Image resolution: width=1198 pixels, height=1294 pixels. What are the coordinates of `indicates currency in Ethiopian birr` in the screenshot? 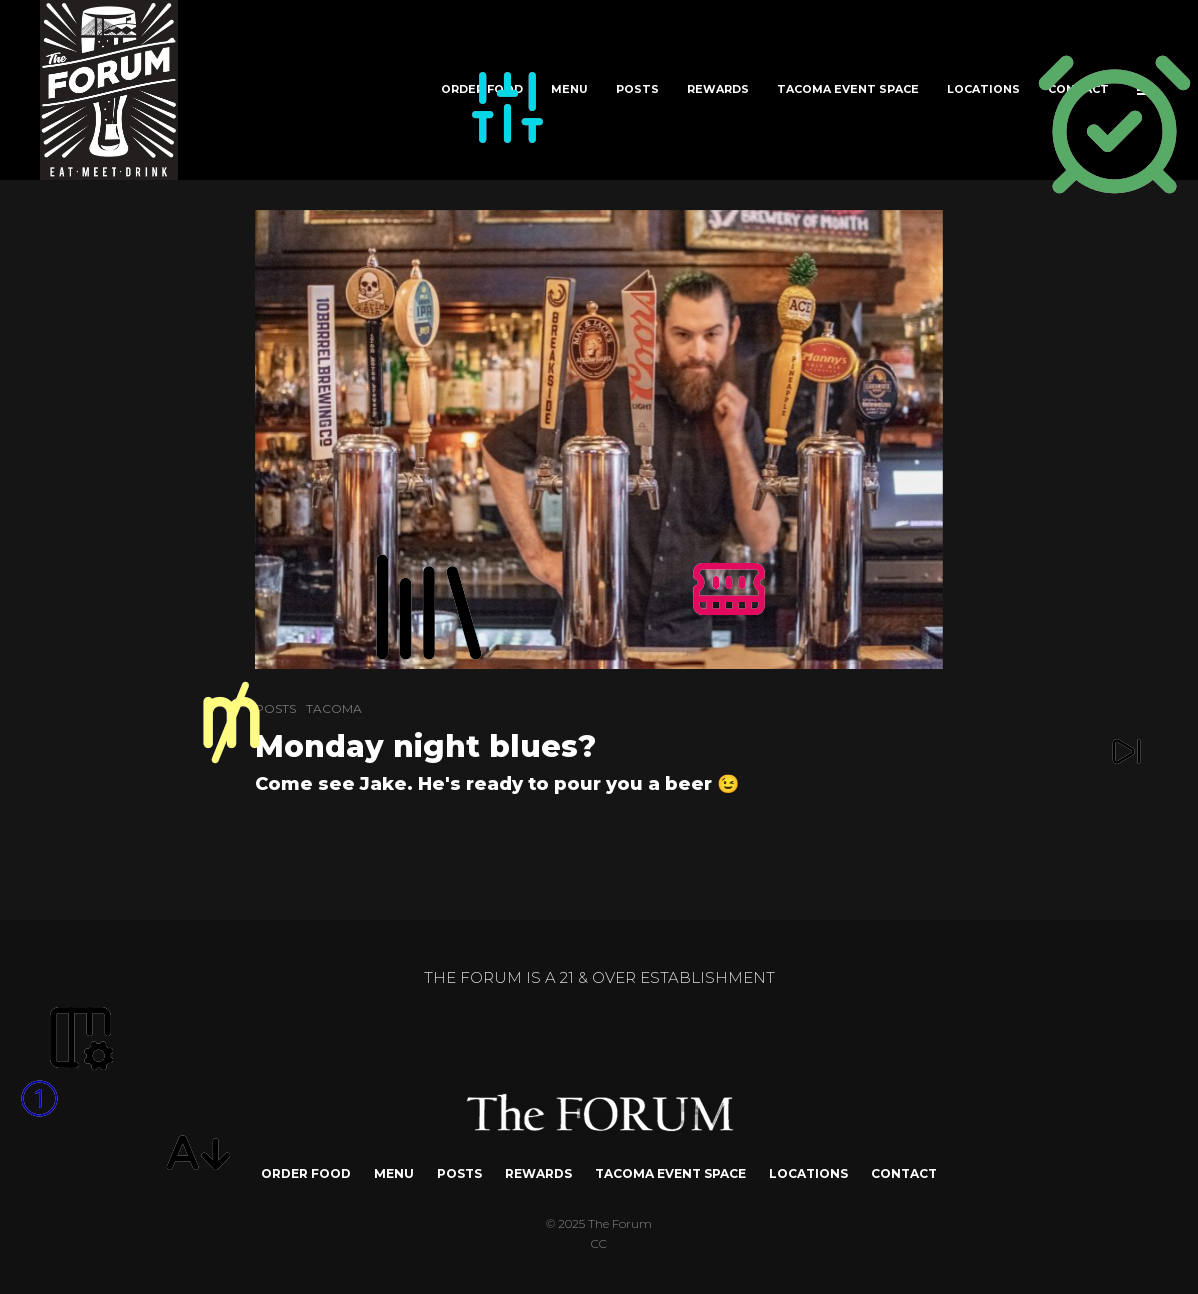 It's located at (231, 722).